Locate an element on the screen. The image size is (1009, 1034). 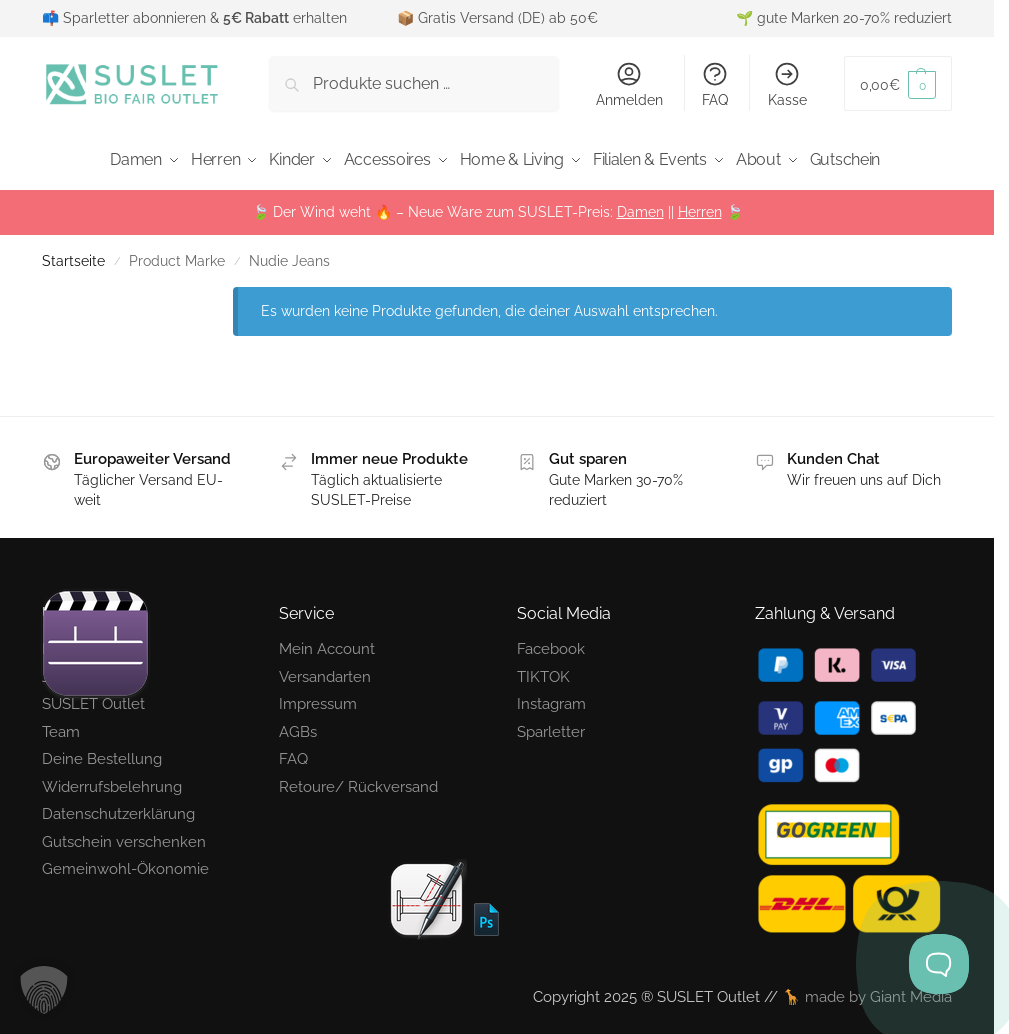
open QCAD drafting application is located at coordinates (426, 899).